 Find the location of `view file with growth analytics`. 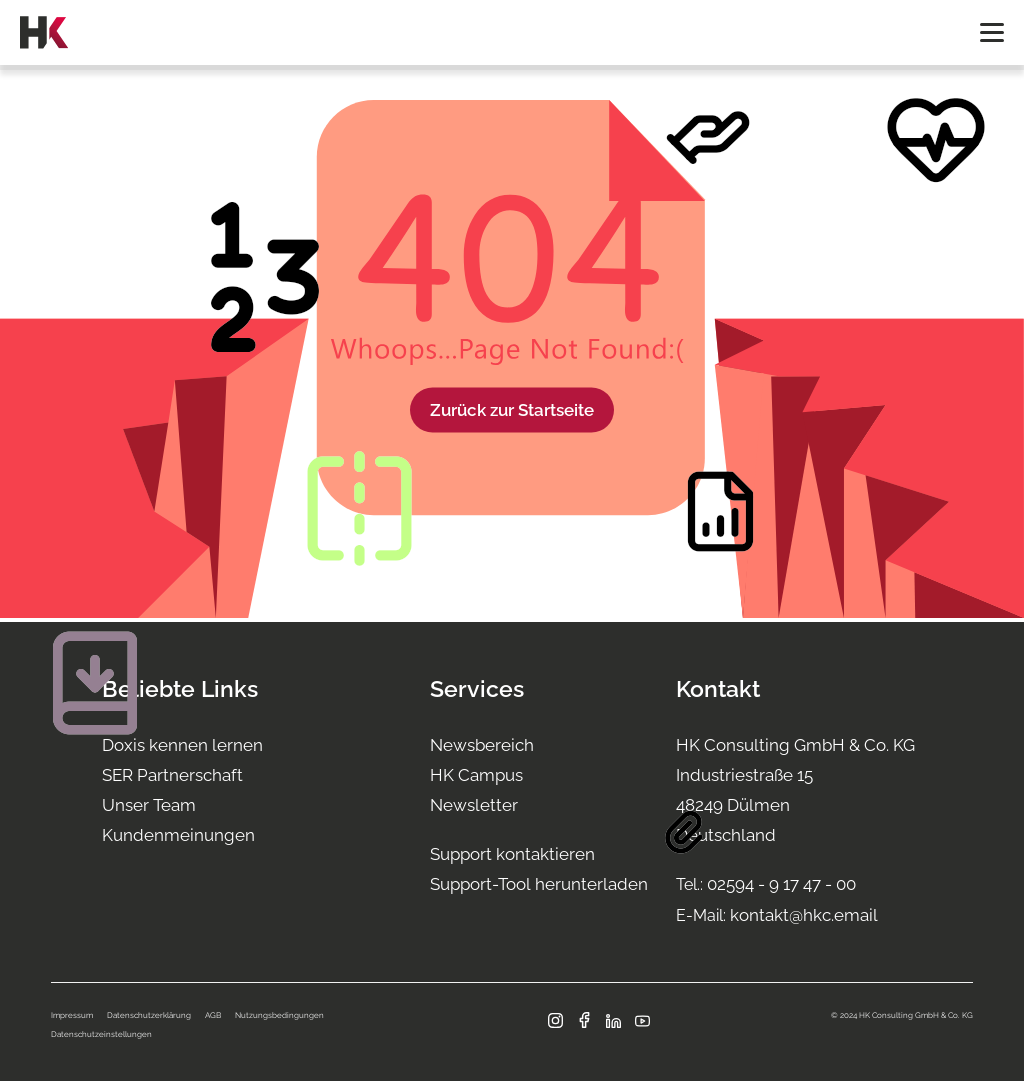

view file with growth analytics is located at coordinates (720, 511).